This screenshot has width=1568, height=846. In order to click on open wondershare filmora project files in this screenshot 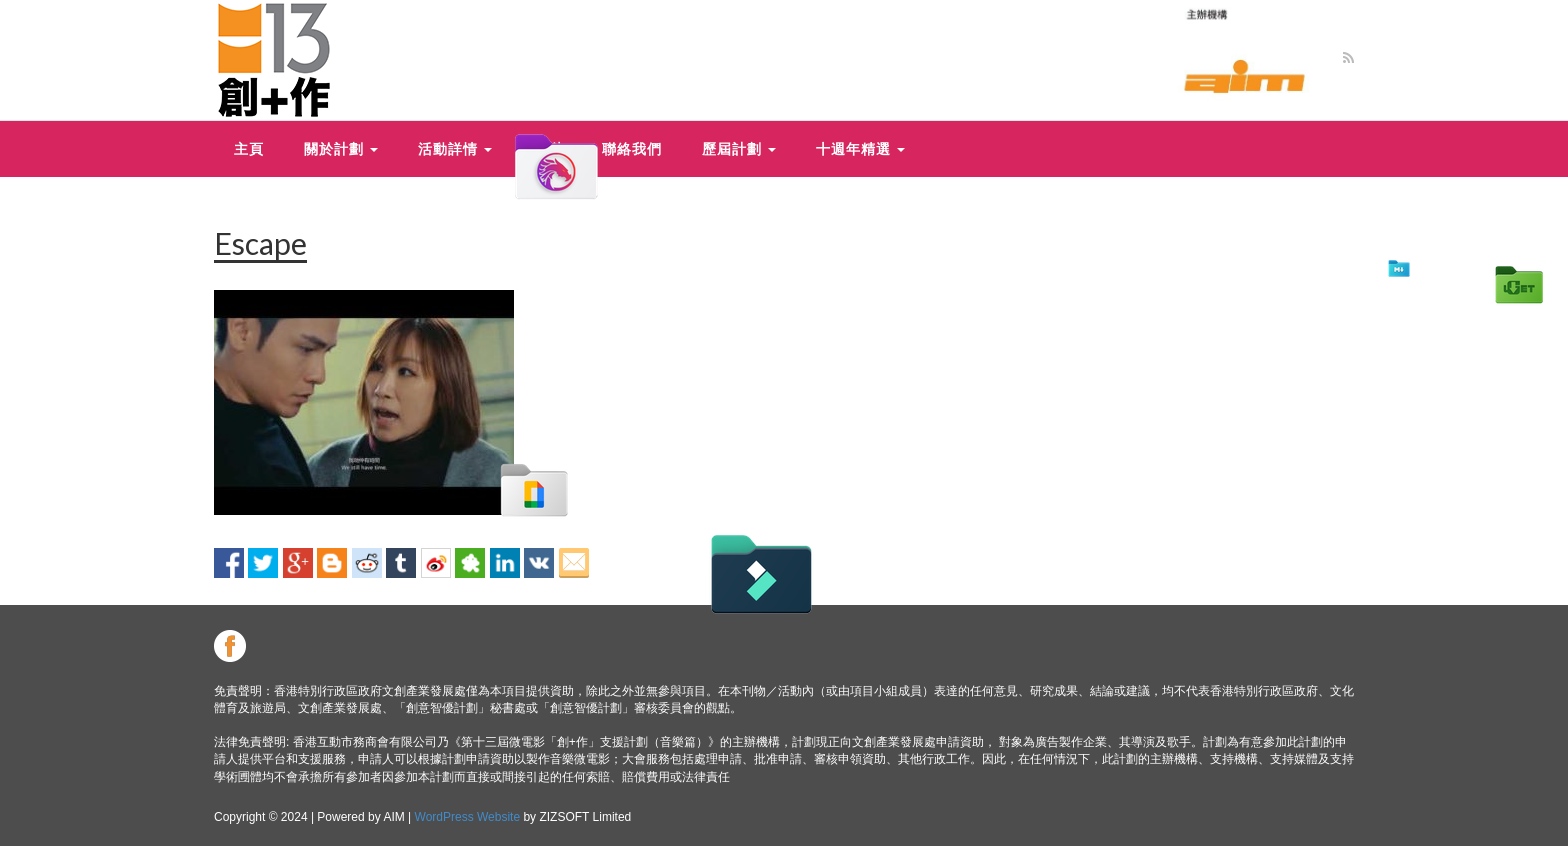, I will do `click(761, 577)`.